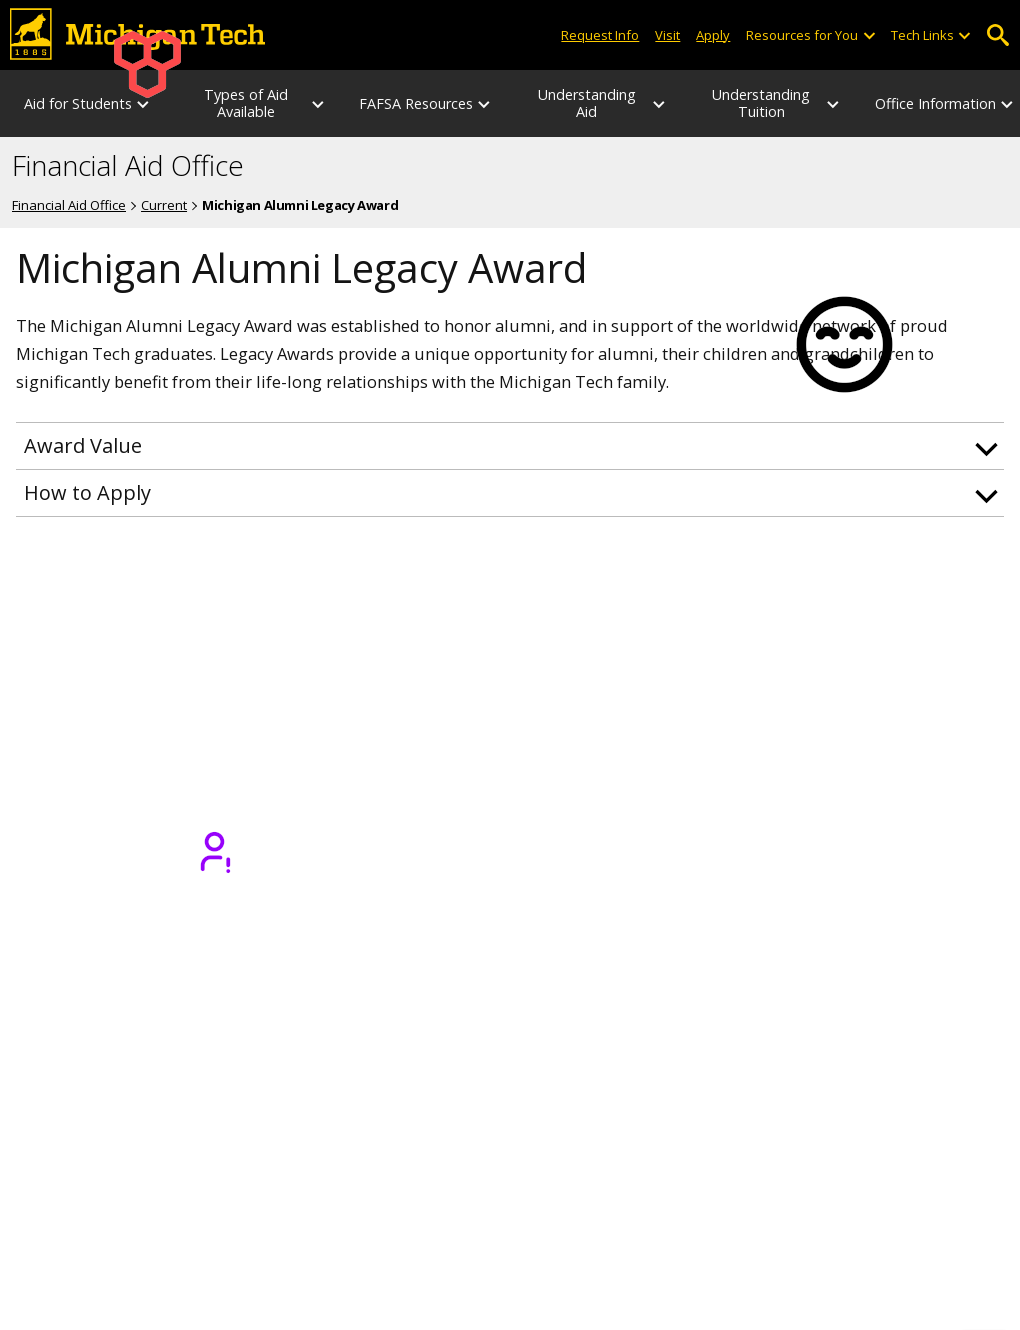 The width and height of the screenshot is (1020, 1330). Describe the element at coordinates (844, 344) in the screenshot. I see `rate your experience positively` at that location.